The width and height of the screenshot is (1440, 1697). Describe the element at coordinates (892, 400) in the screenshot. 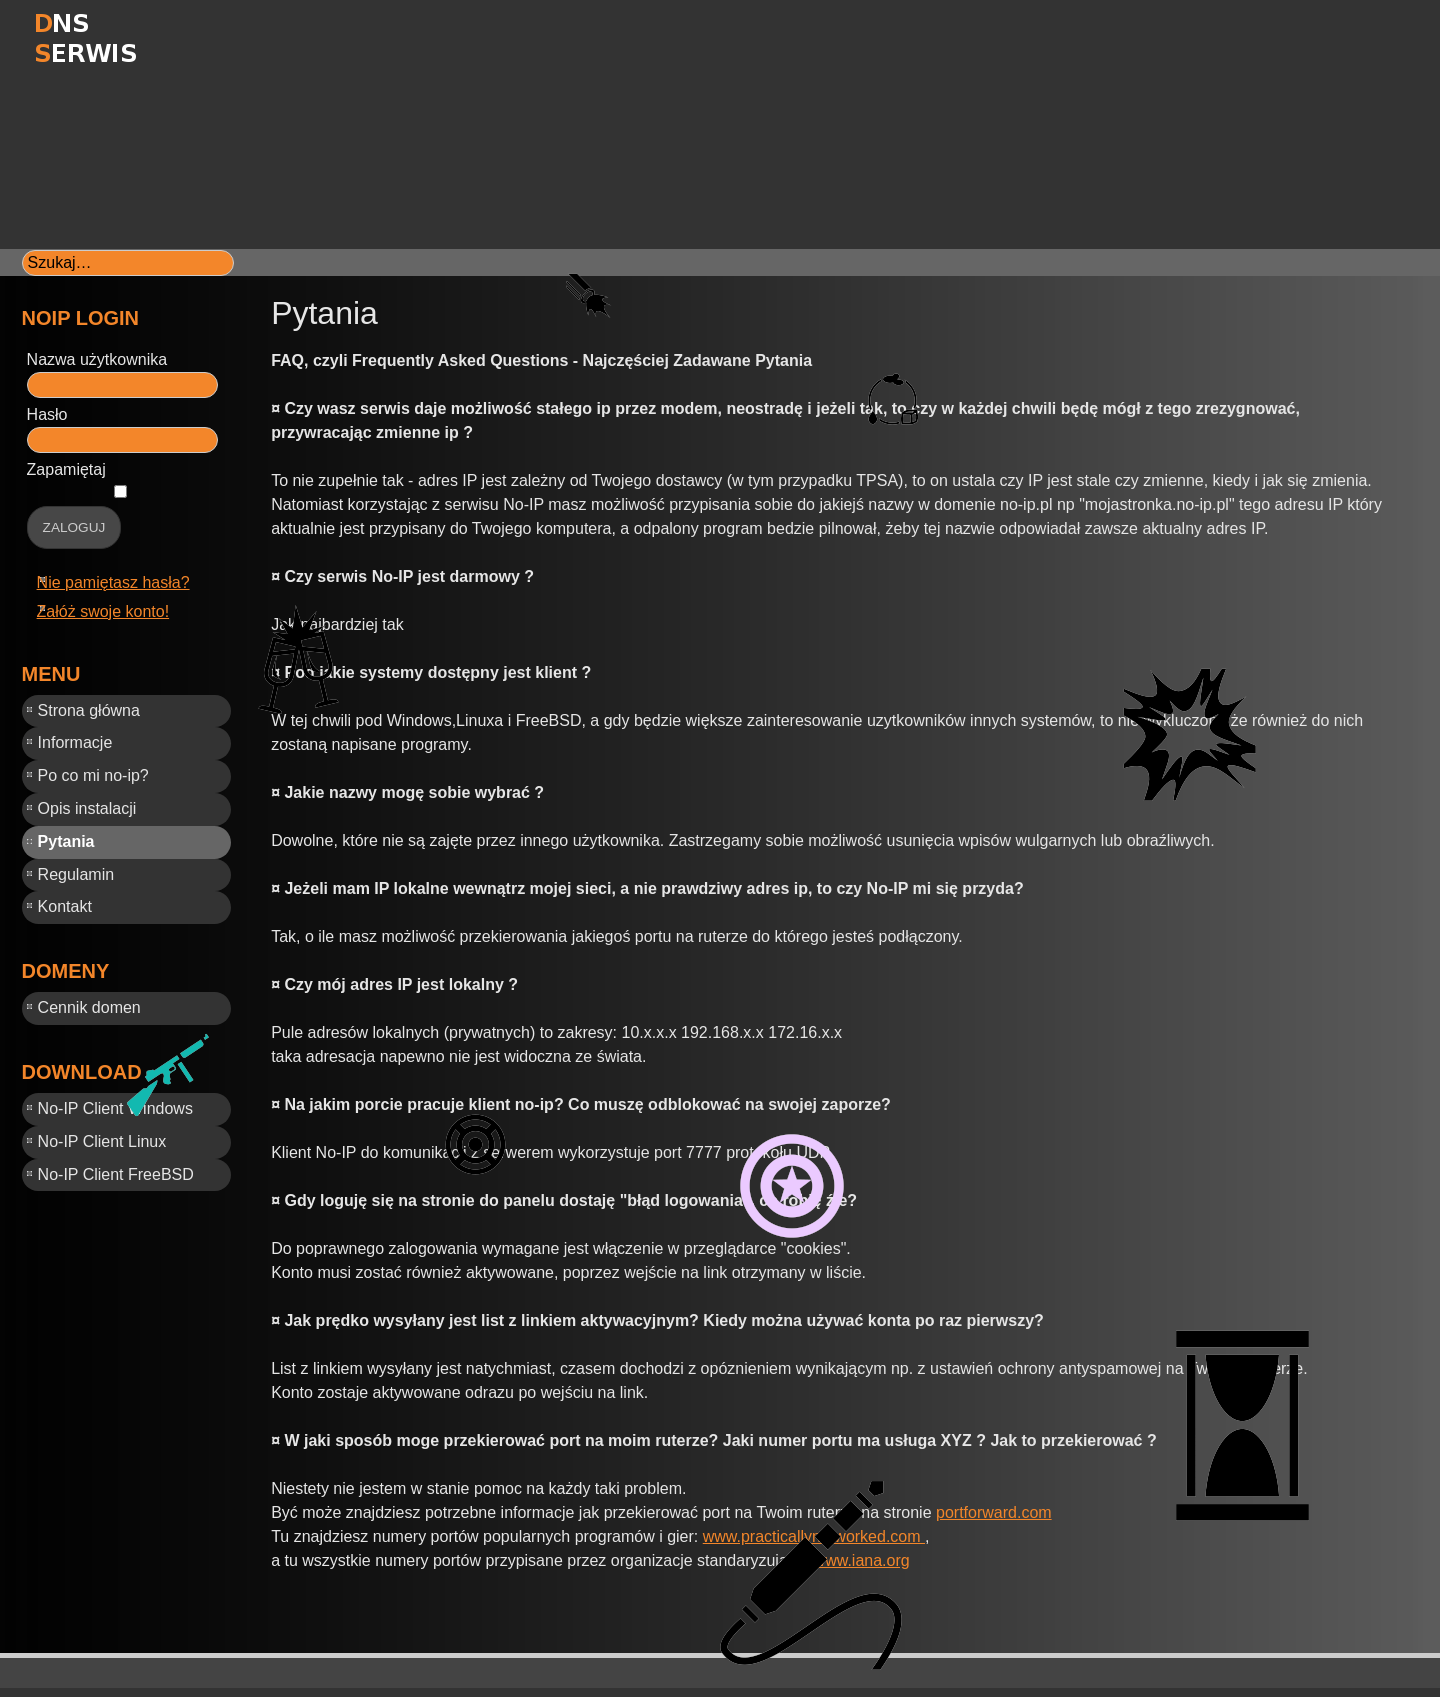

I see `view or toggle between states of matter` at that location.